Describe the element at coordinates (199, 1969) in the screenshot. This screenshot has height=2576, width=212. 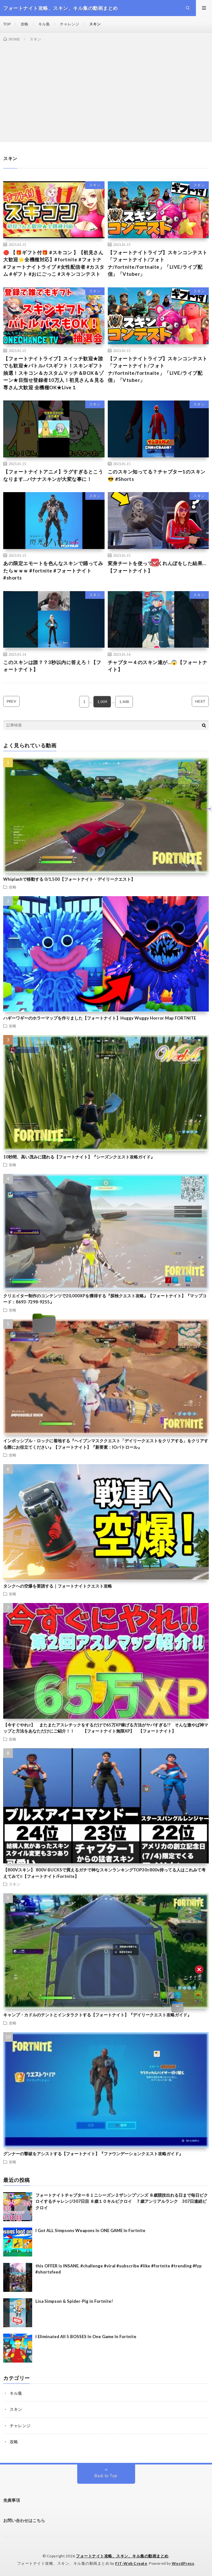
I see `stop or cancel the current action` at that location.